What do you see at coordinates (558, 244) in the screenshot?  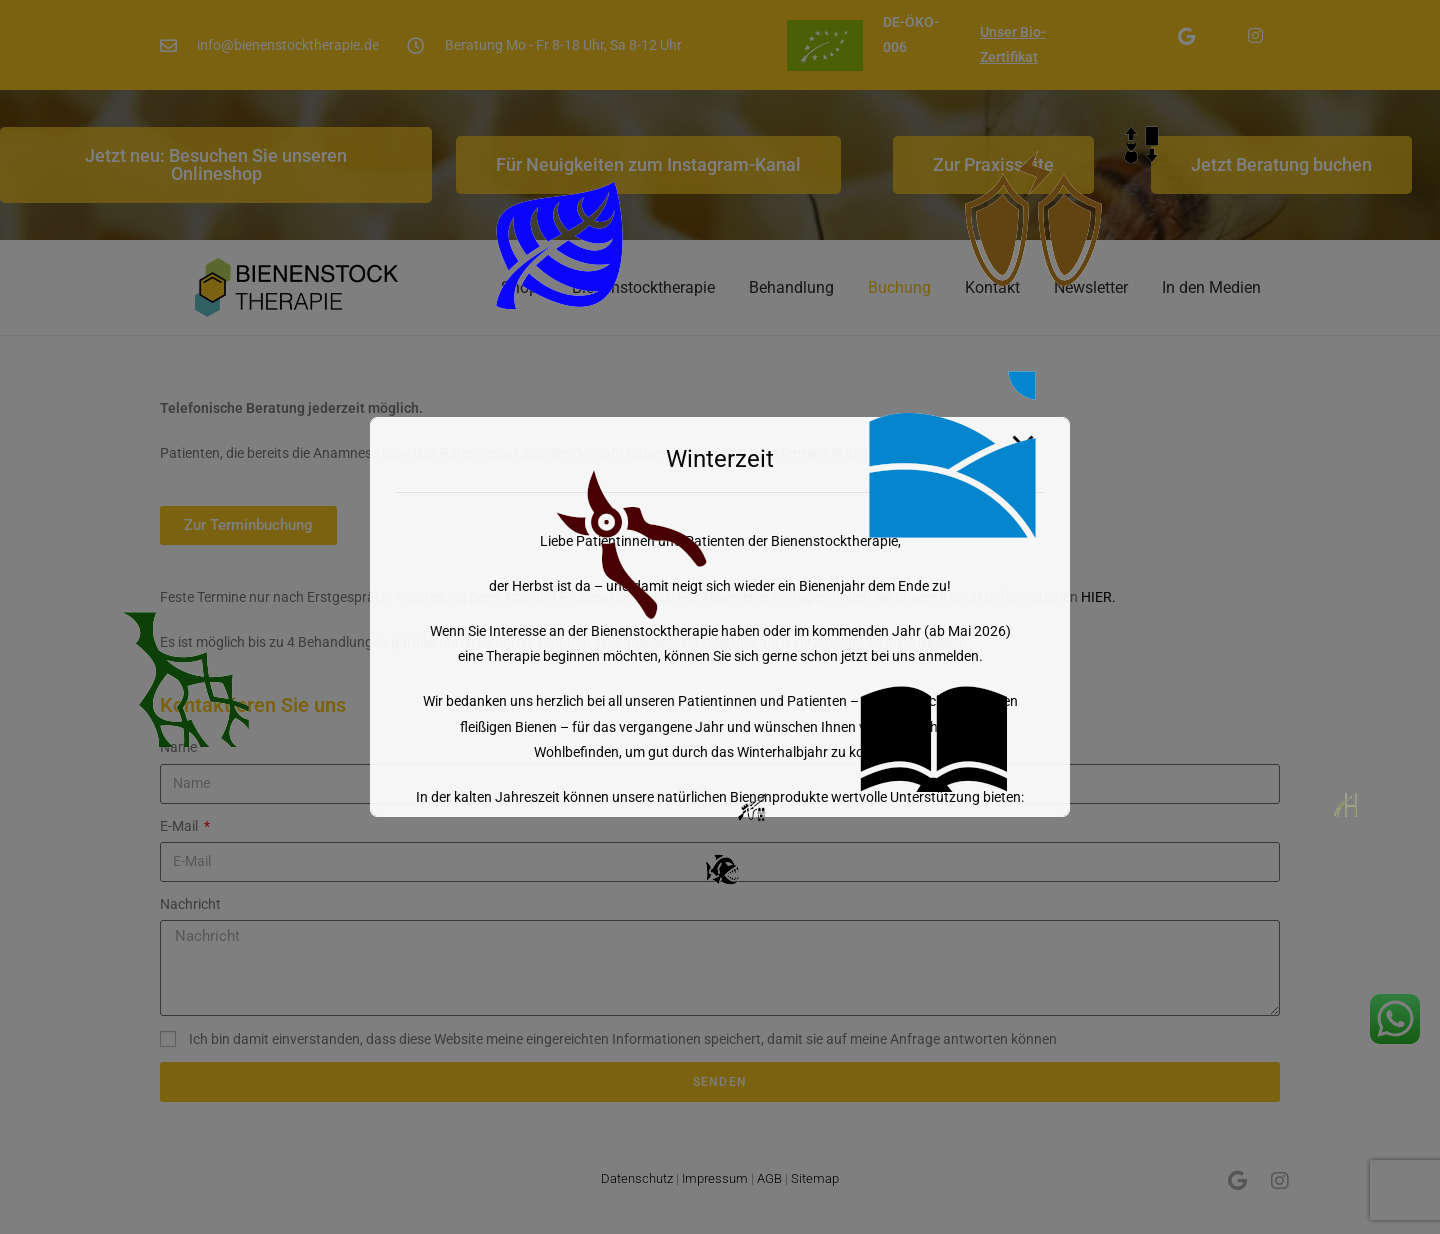 I see `represents a plant or nature category` at bounding box center [558, 244].